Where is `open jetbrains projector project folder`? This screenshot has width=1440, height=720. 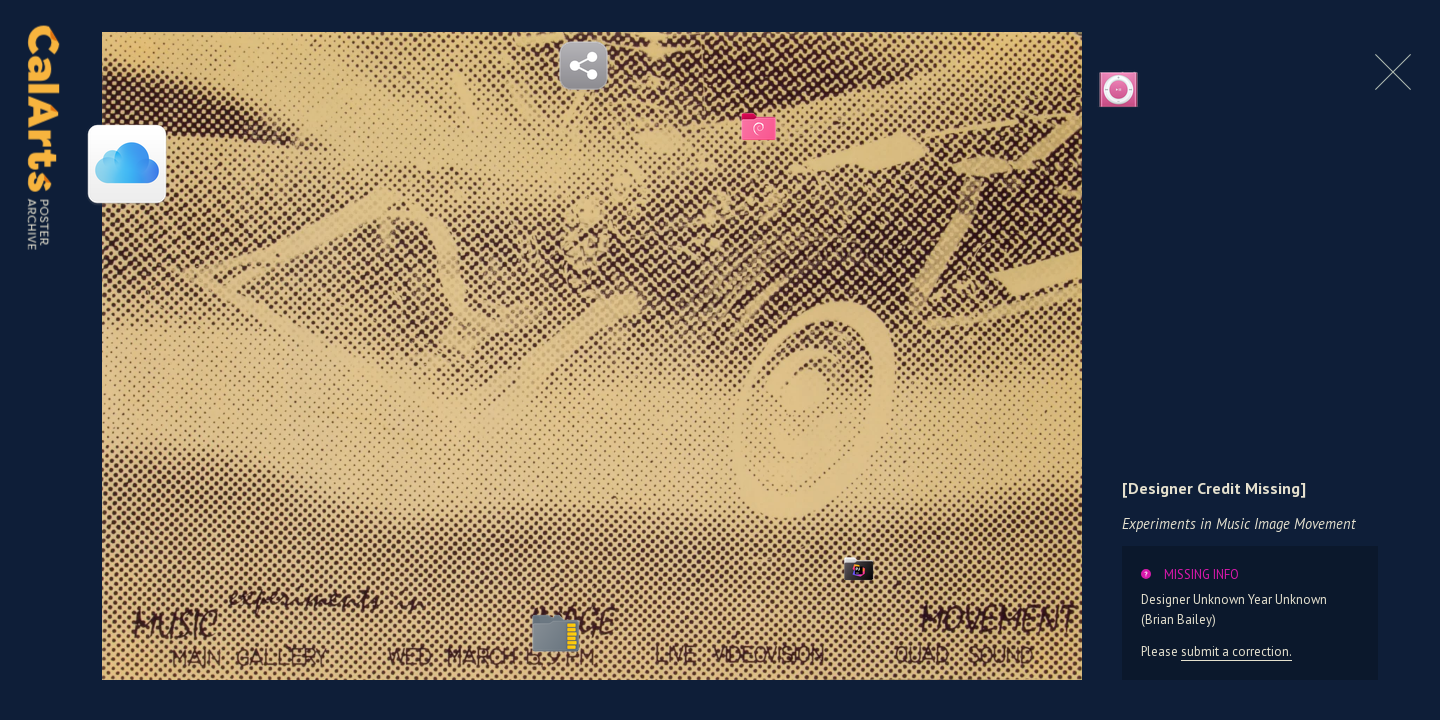
open jetbrains projector project folder is located at coordinates (858, 569).